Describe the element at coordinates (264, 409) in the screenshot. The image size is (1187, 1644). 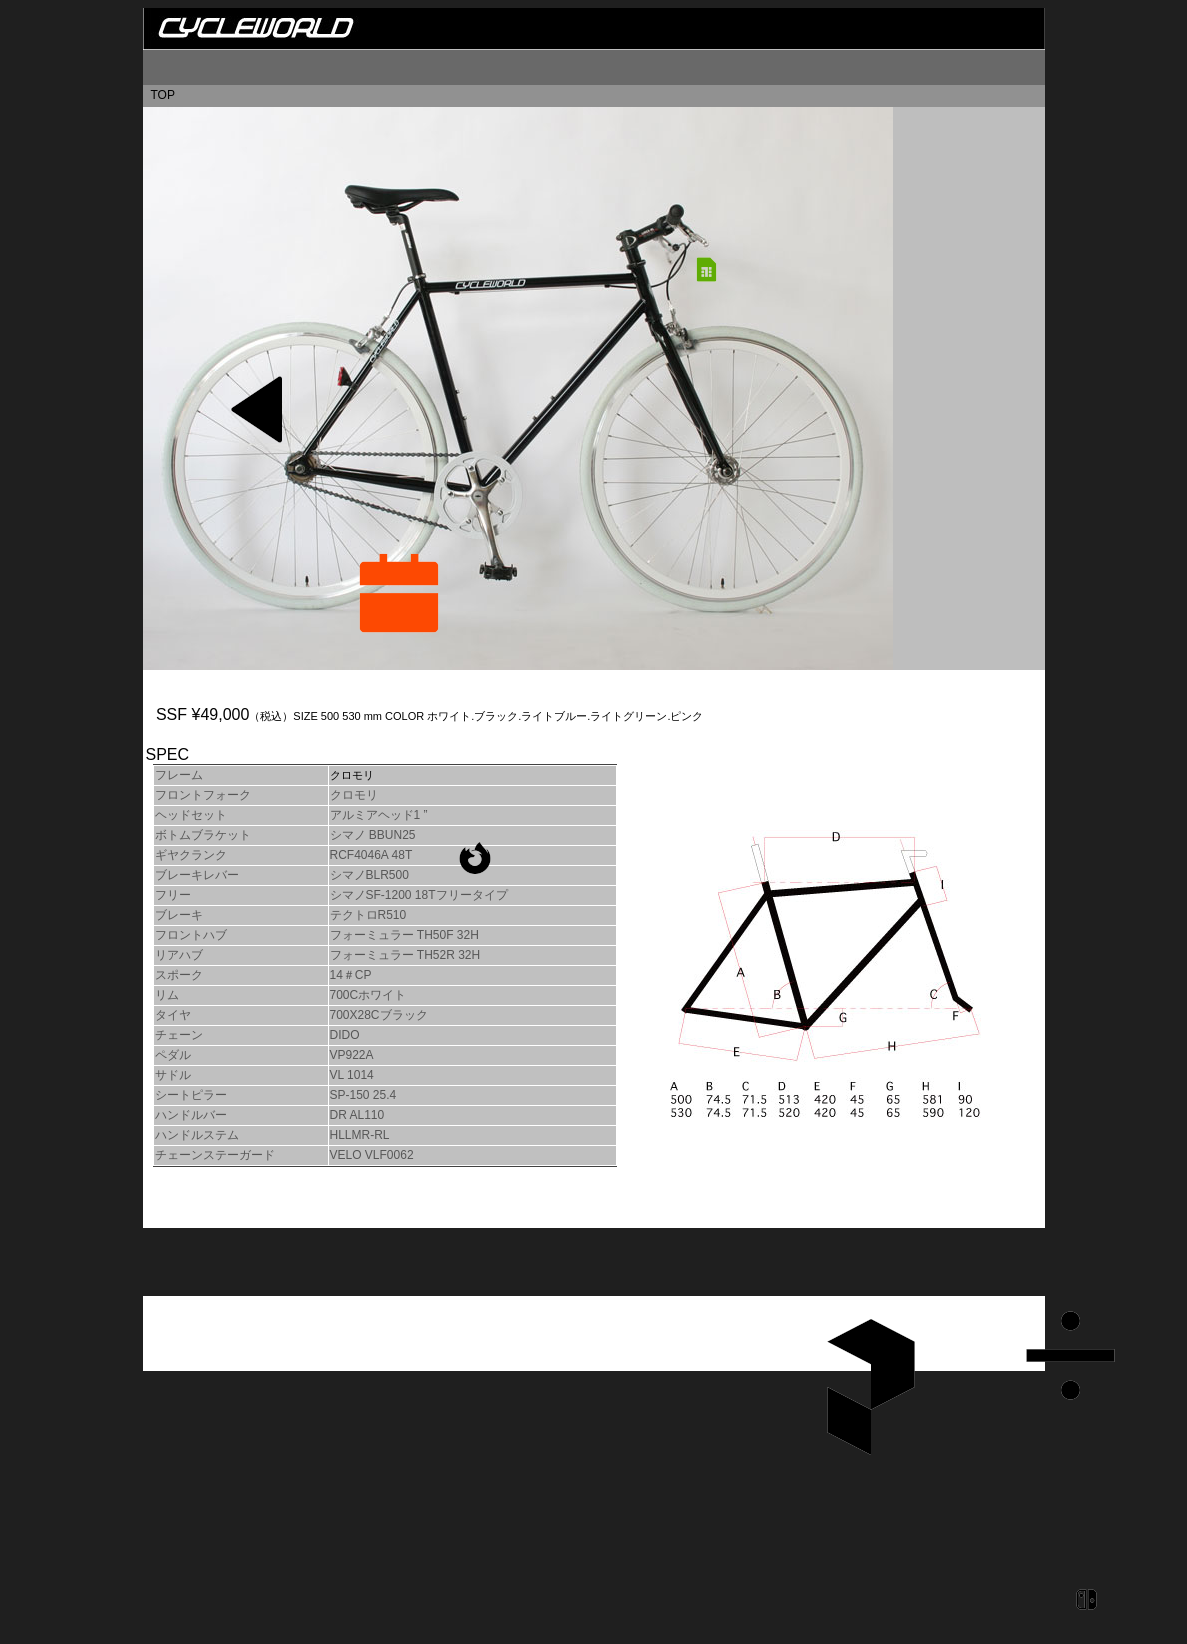
I see `play media in reverse` at that location.